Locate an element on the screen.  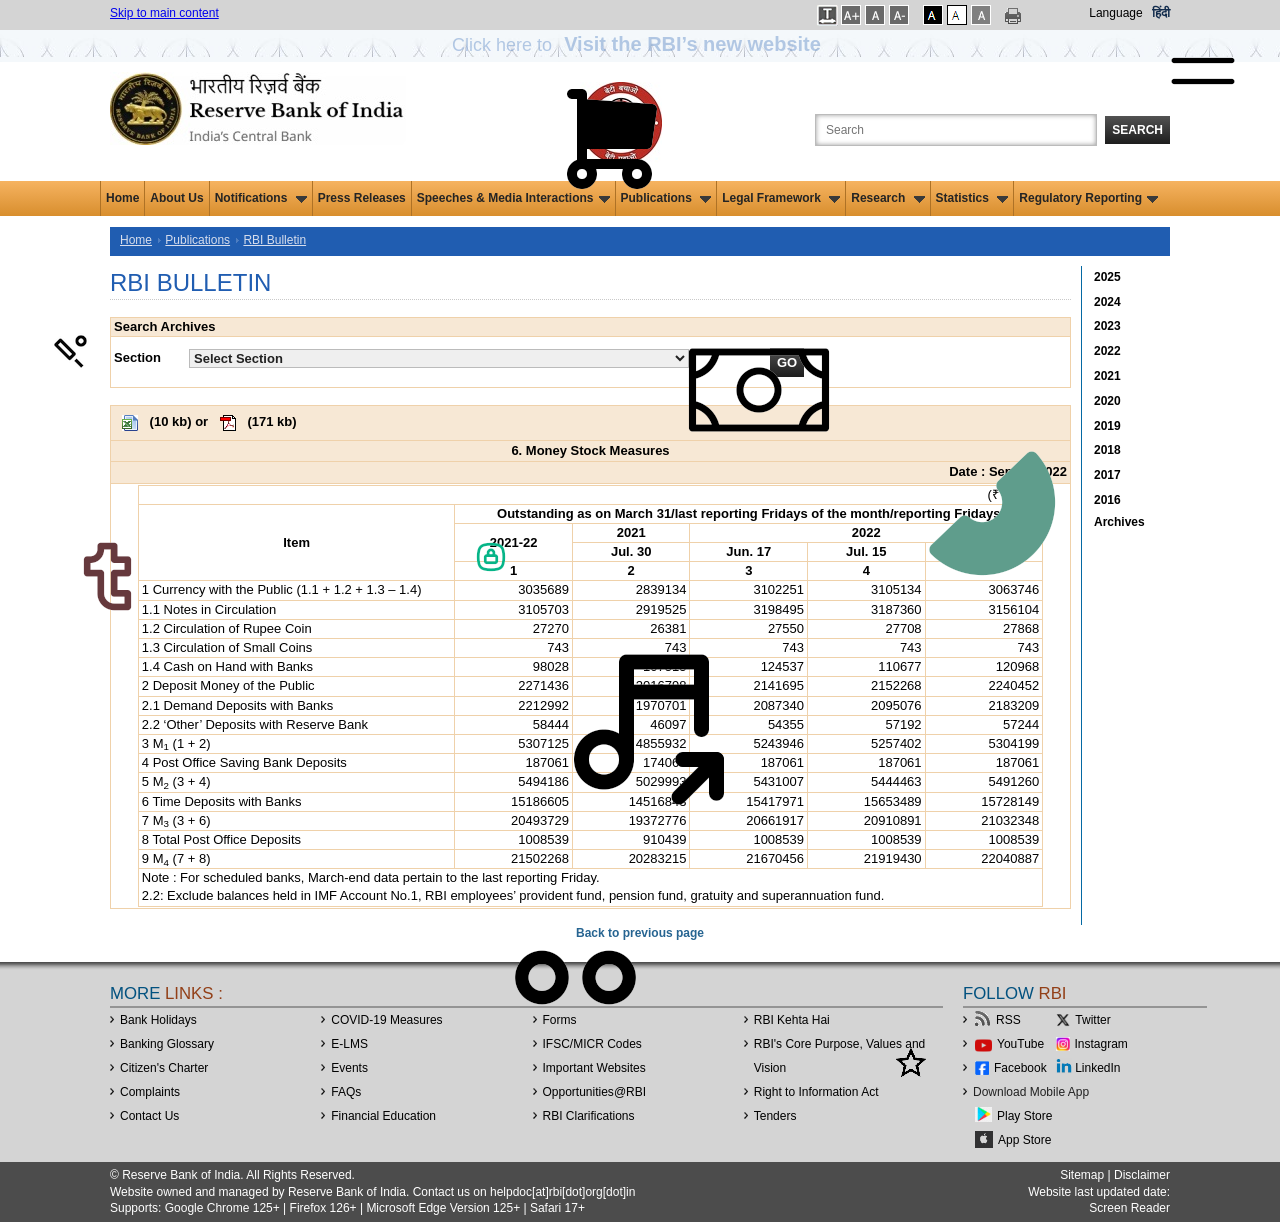
food or fruit category icon is located at coordinates (995, 515).